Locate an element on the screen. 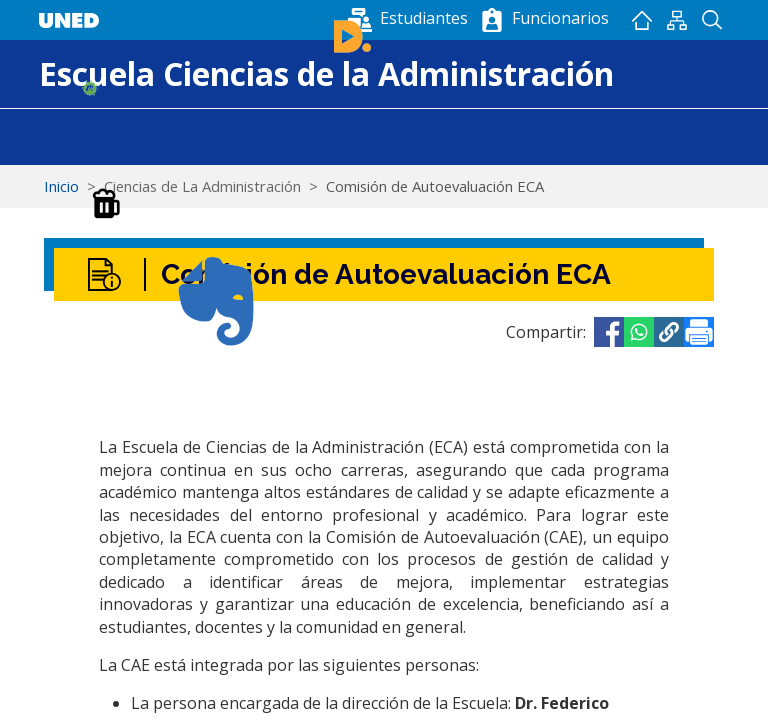 This screenshot has height=720, width=768. open the Meetup app is located at coordinates (90, 88).